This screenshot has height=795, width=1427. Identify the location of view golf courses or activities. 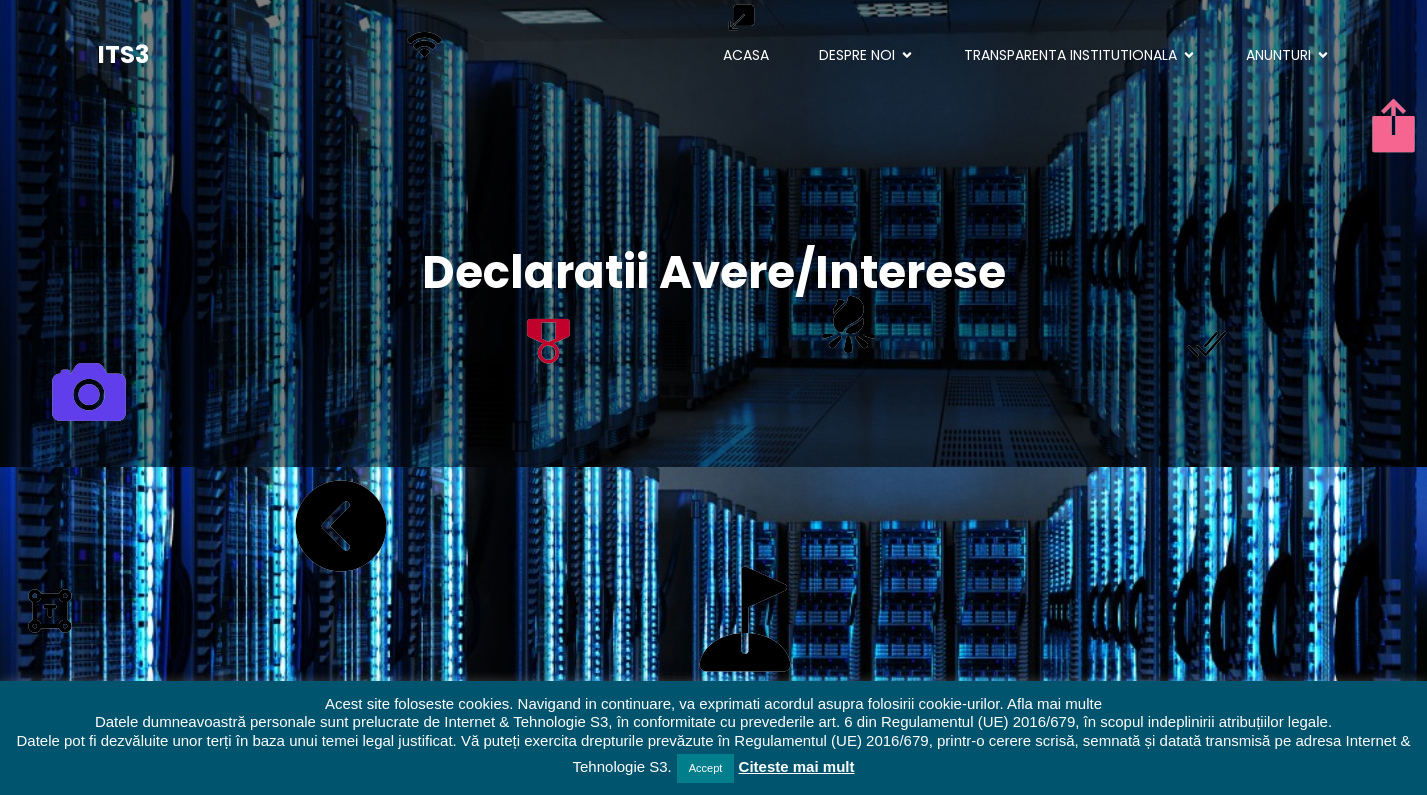
(745, 619).